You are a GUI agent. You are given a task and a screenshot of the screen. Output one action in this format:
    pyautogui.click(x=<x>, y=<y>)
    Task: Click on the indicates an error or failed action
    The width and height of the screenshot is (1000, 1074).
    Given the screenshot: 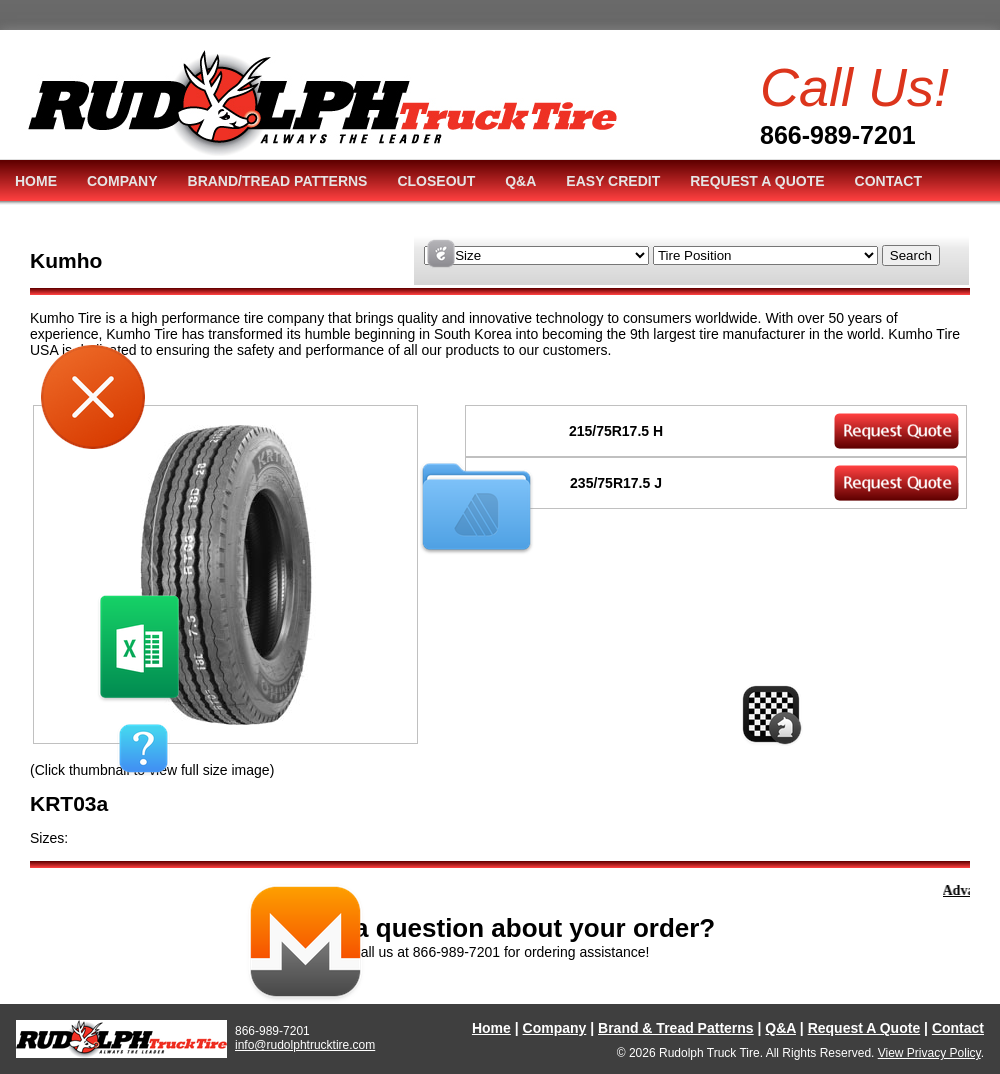 What is the action you would take?
    pyautogui.click(x=93, y=397)
    